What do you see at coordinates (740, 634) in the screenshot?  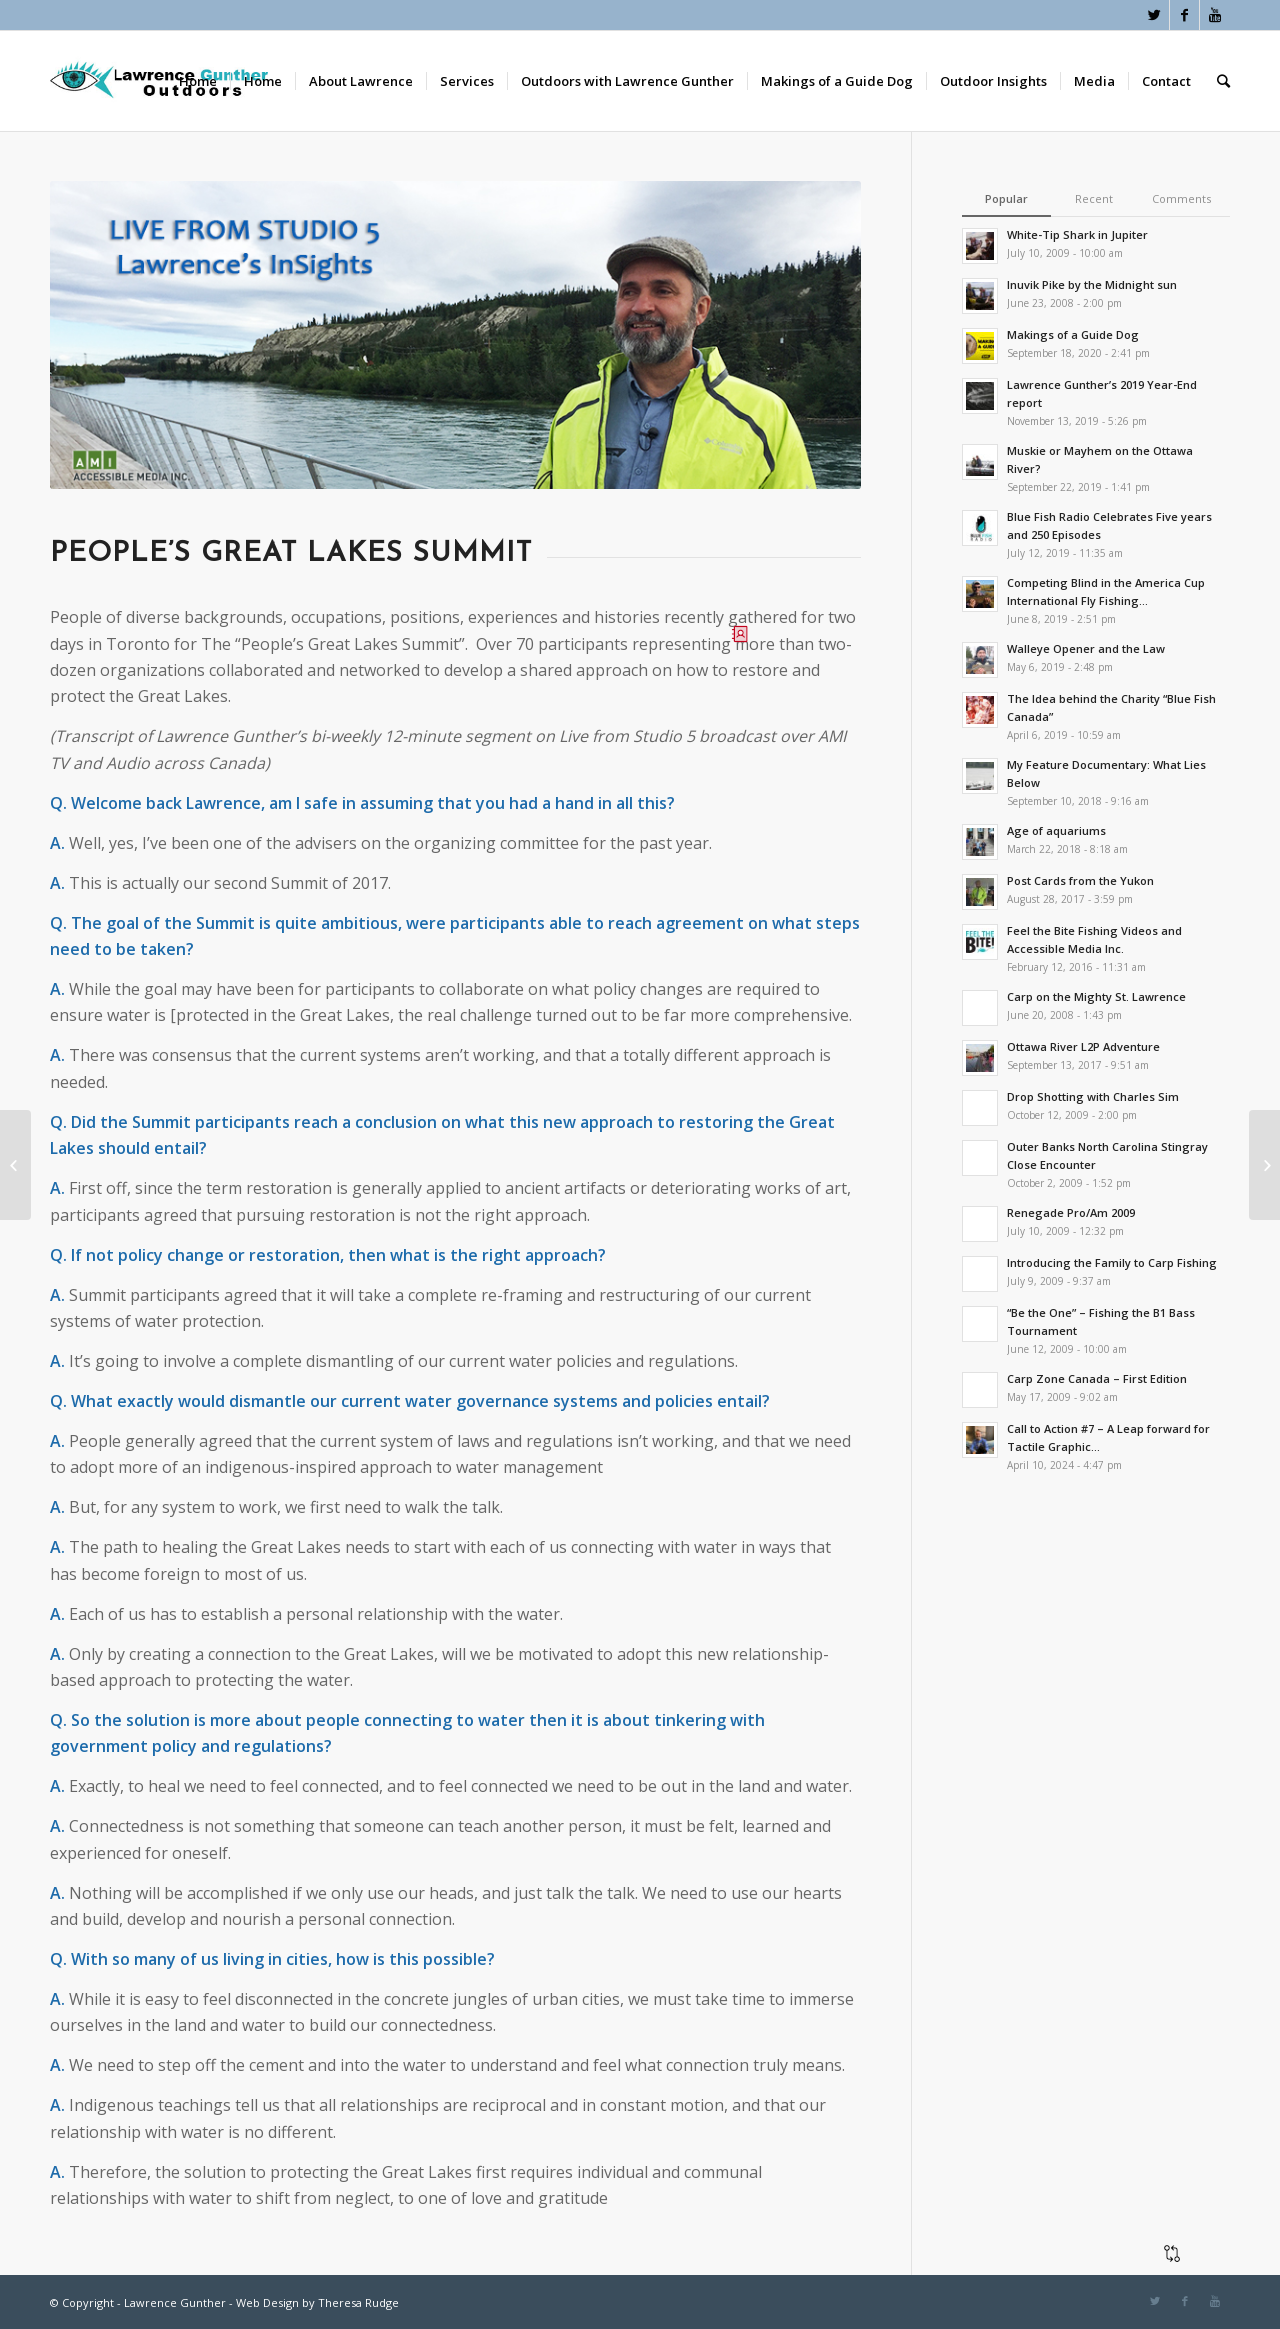 I see `open your contacts list` at bounding box center [740, 634].